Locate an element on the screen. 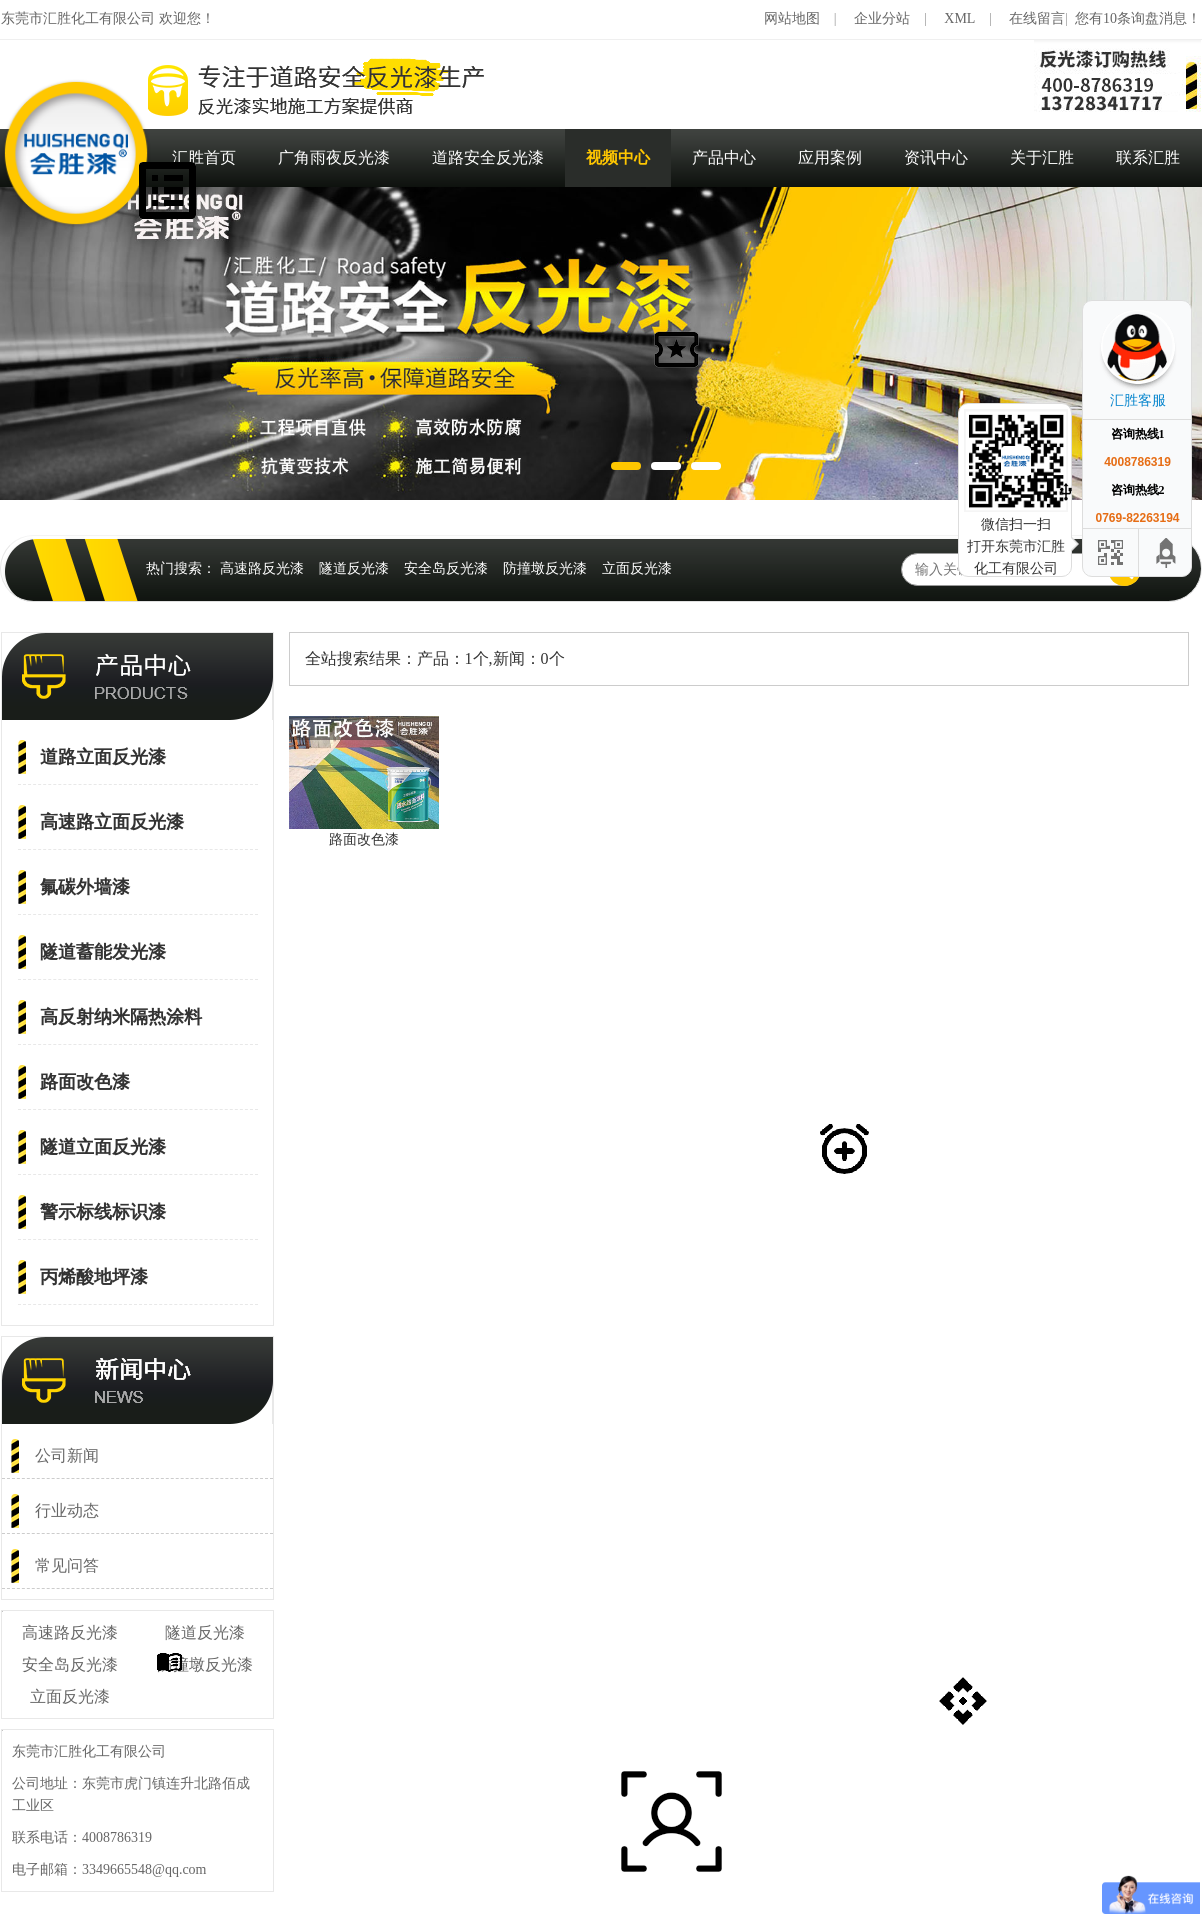  open menu or documentation is located at coordinates (169, 1661).